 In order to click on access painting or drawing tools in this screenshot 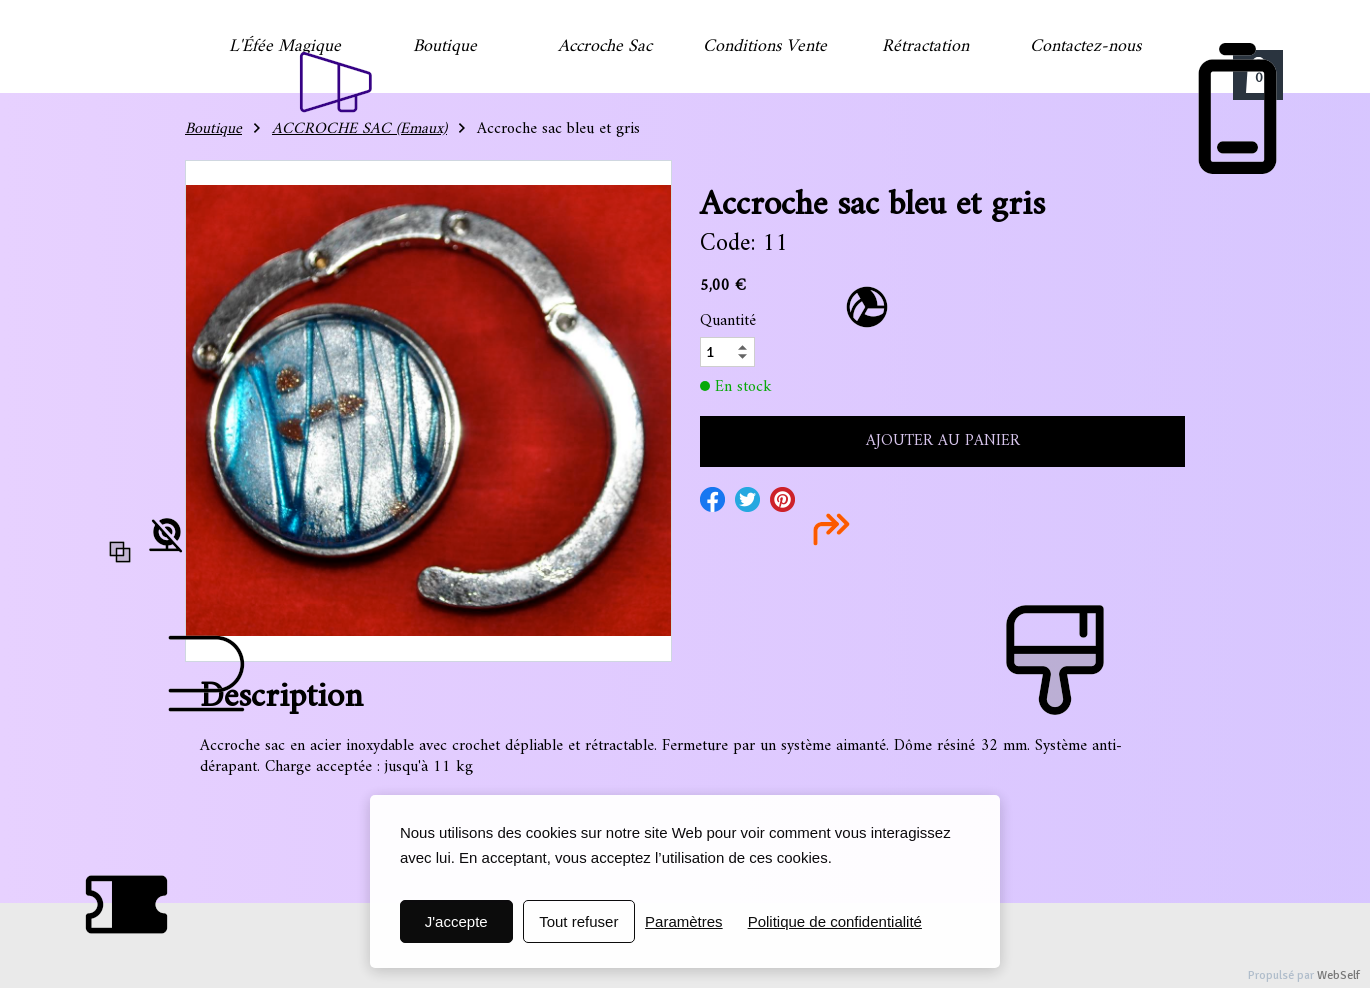, I will do `click(1055, 658)`.